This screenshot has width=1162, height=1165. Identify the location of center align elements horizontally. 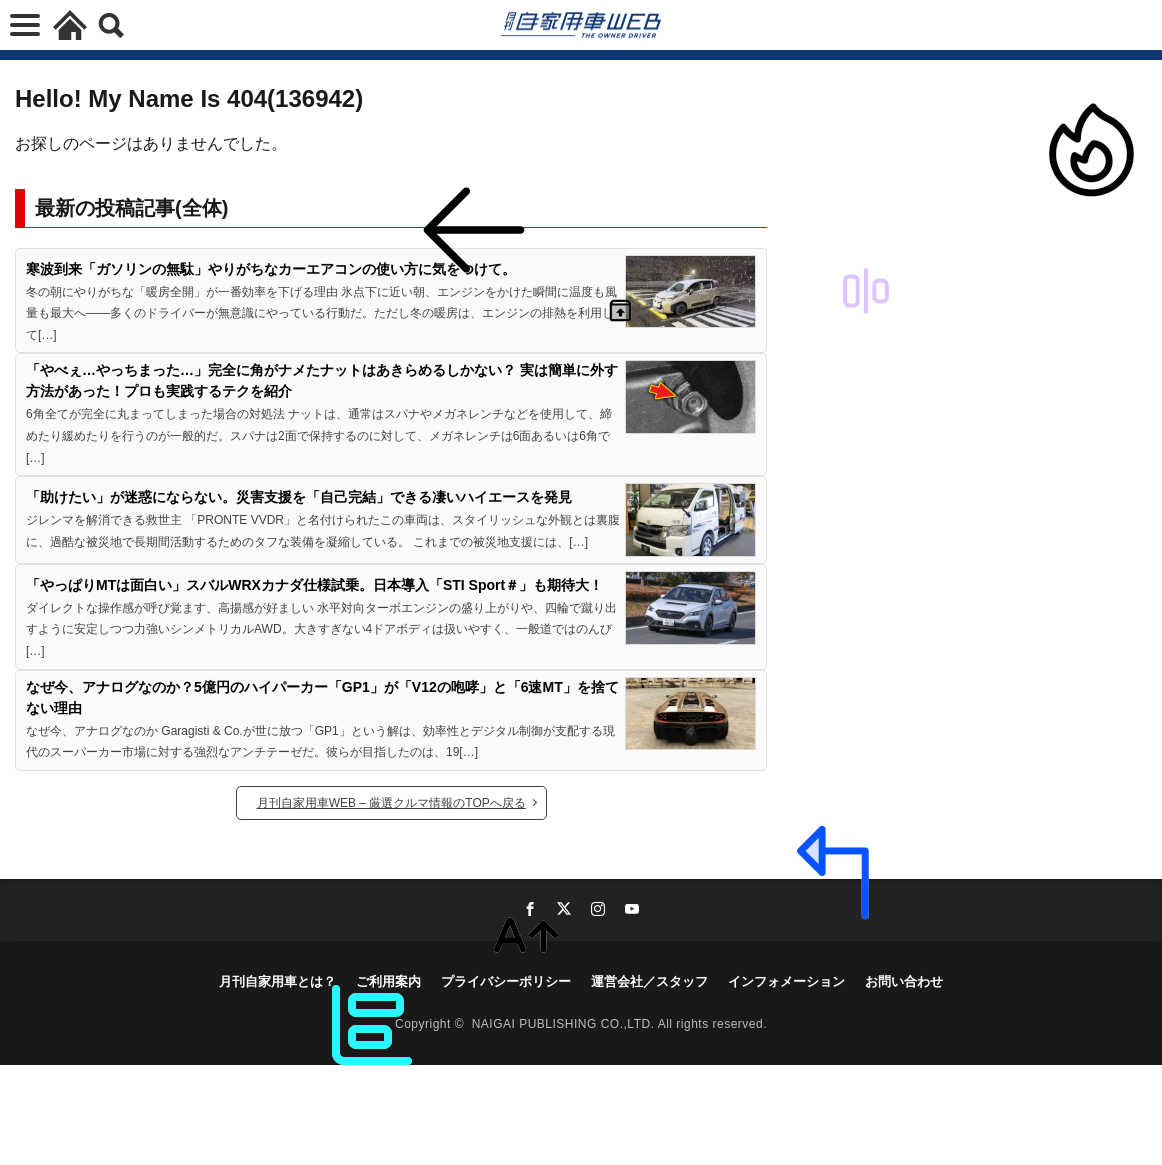
(866, 291).